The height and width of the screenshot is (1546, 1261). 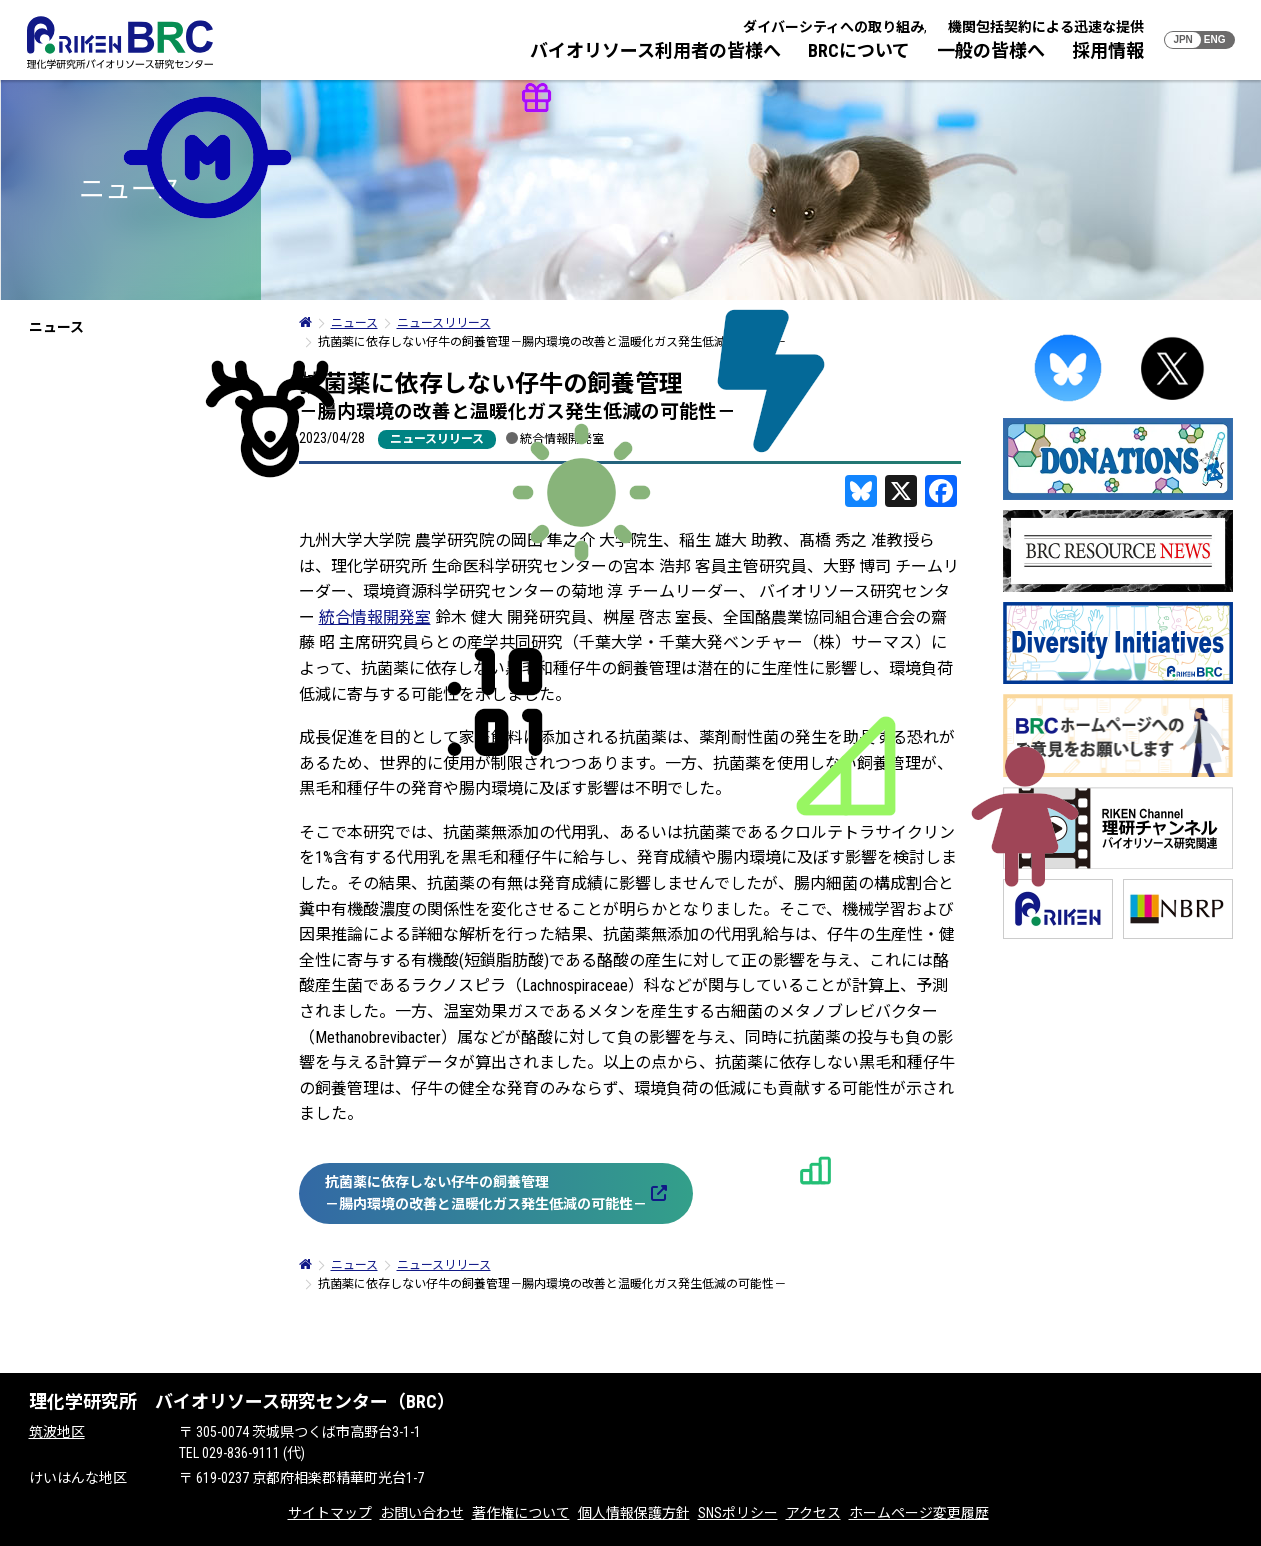 I want to click on indicates flash or quick action mode, so click(x=771, y=381).